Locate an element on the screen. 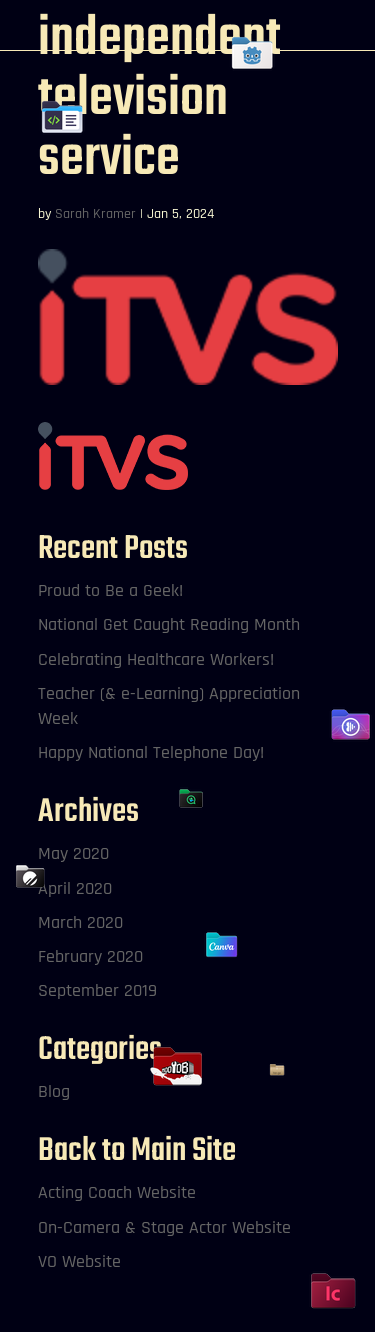  open folder containing Anghami music files is located at coordinates (350, 725).